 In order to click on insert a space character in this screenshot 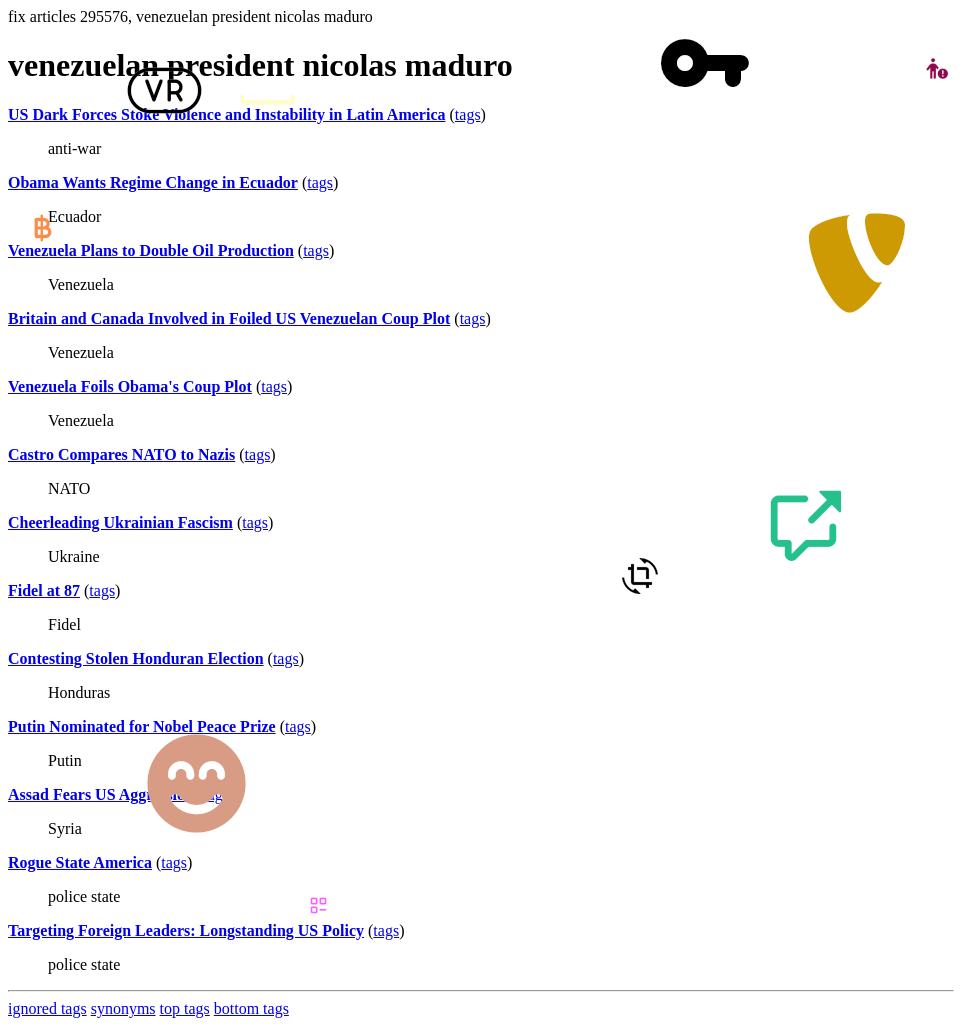, I will do `click(267, 84)`.